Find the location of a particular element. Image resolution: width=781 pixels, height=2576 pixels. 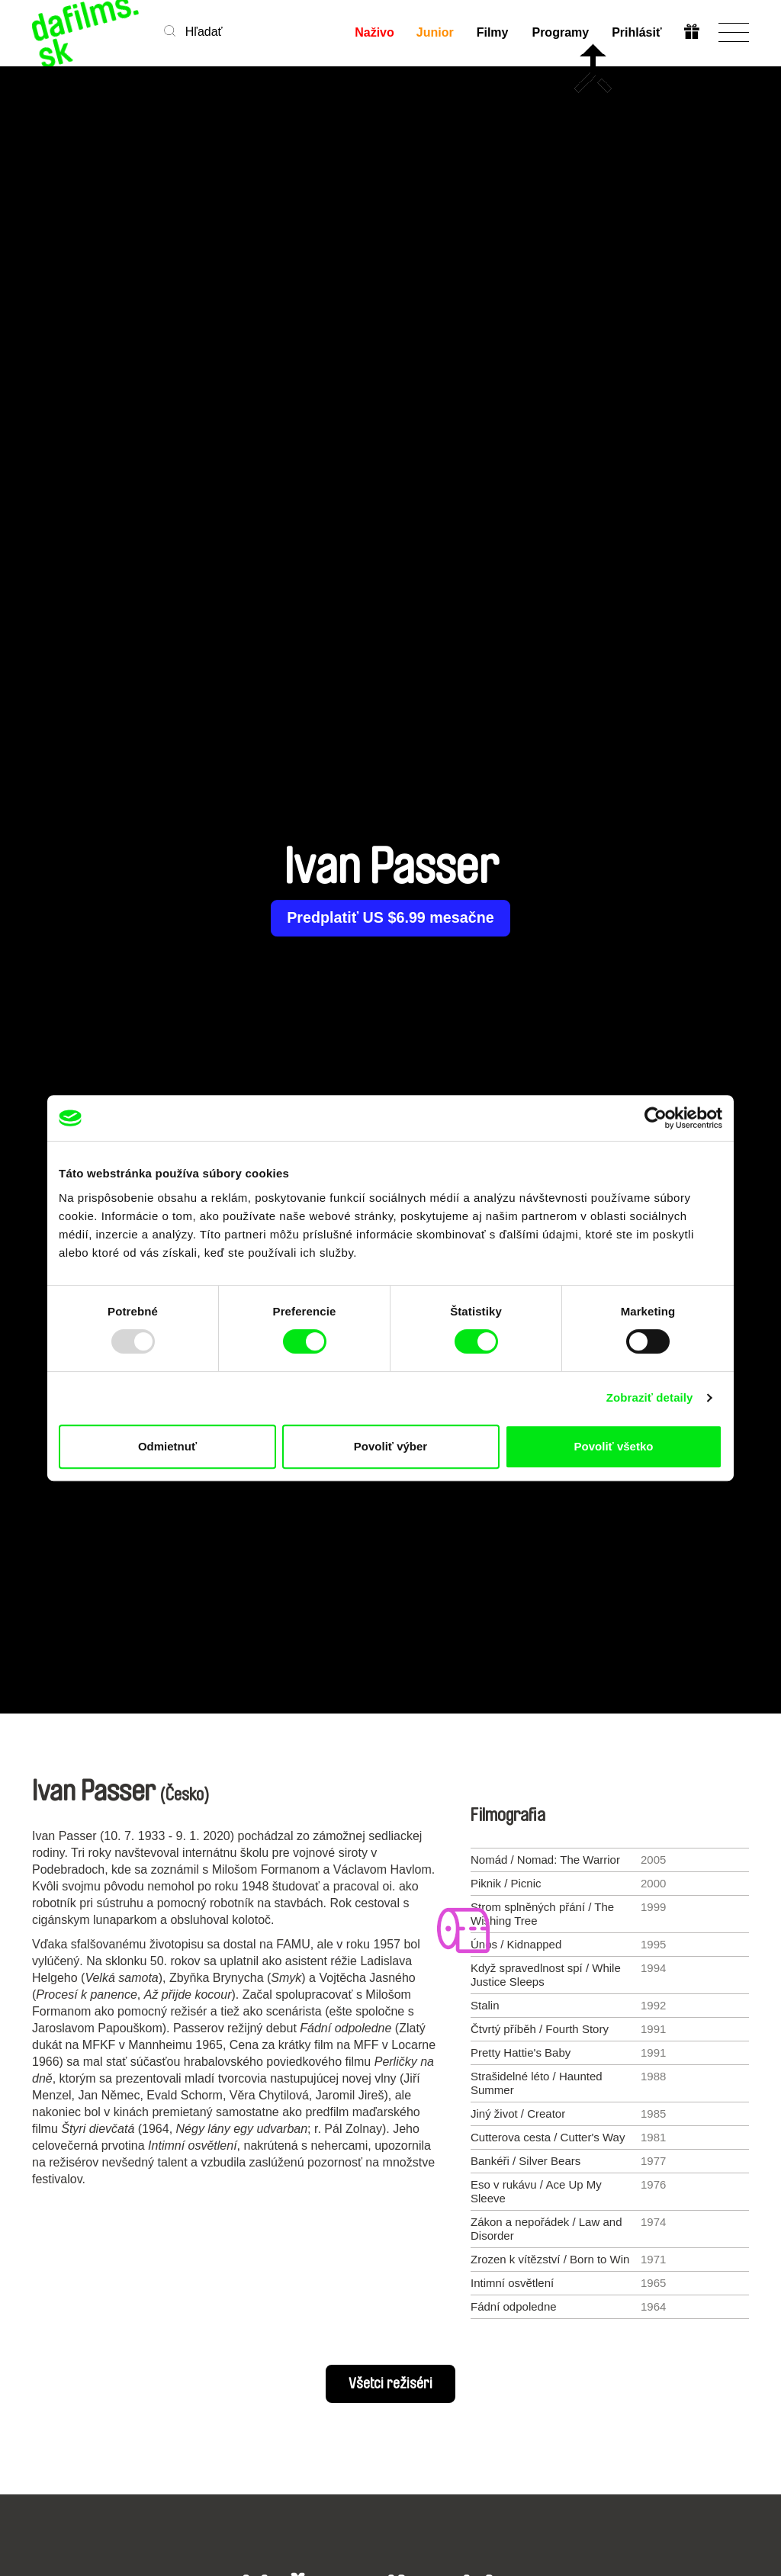

merge two active calls into a conference call is located at coordinates (593, 68).